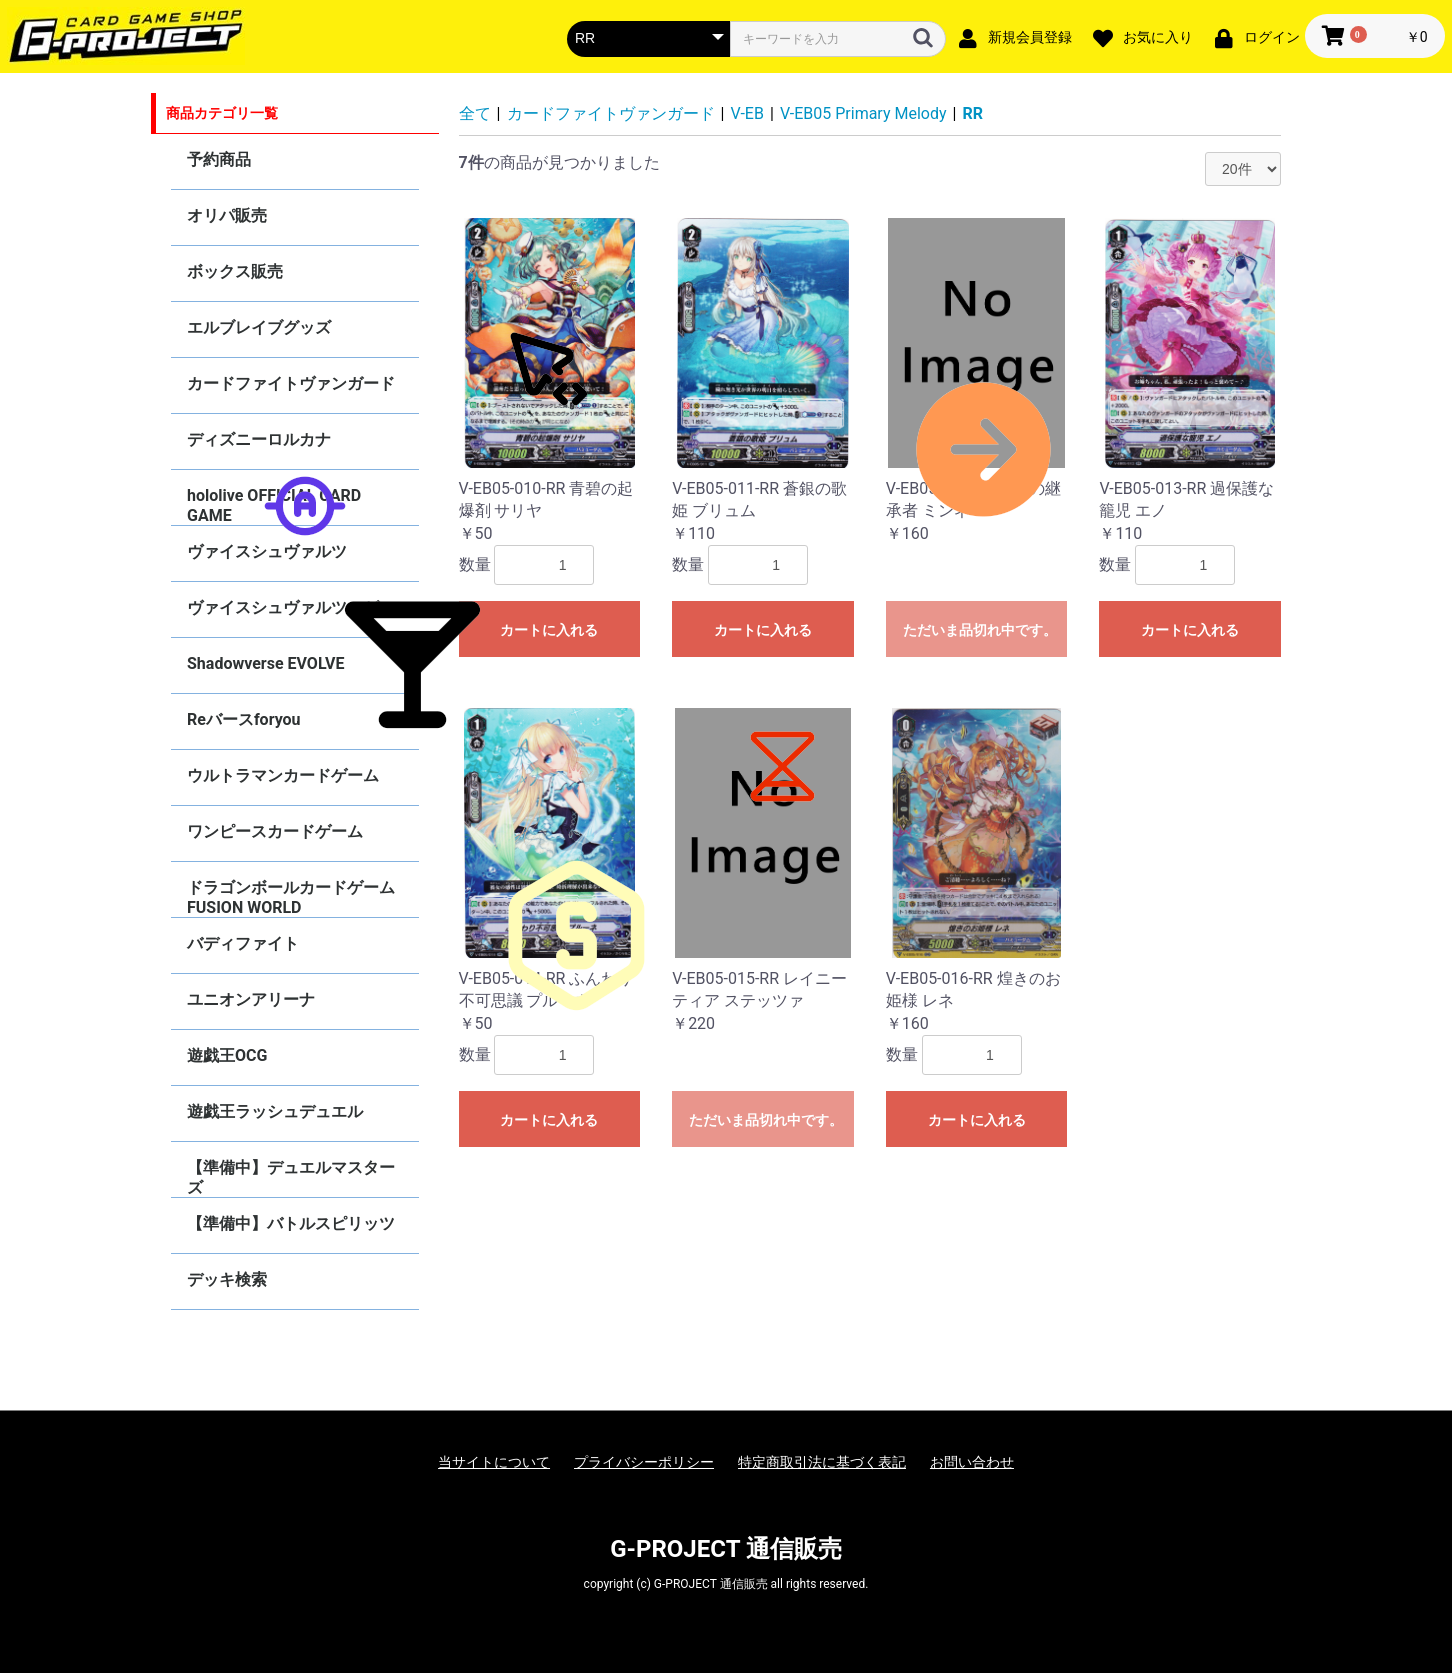 This screenshot has height=1673, width=1452. What do you see at coordinates (983, 449) in the screenshot?
I see `proceed to the next step or screen` at bounding box center [983, 449].